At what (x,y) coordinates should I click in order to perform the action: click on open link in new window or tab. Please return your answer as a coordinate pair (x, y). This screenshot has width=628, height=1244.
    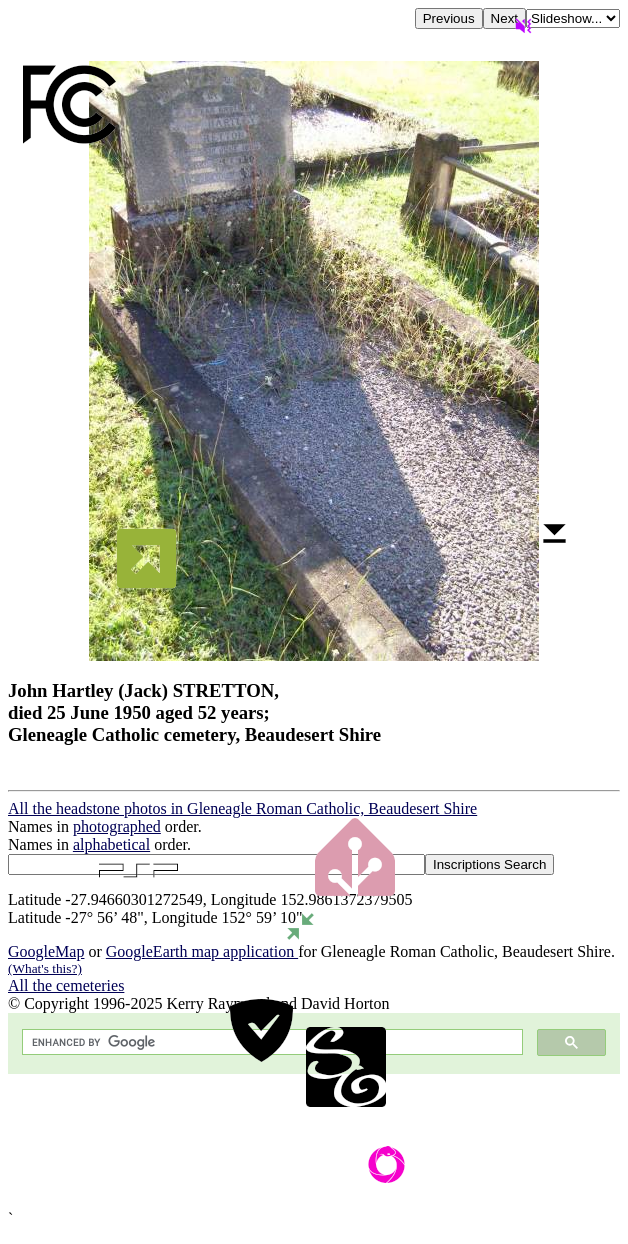
    Looking at the image, I should click on (146, 558).